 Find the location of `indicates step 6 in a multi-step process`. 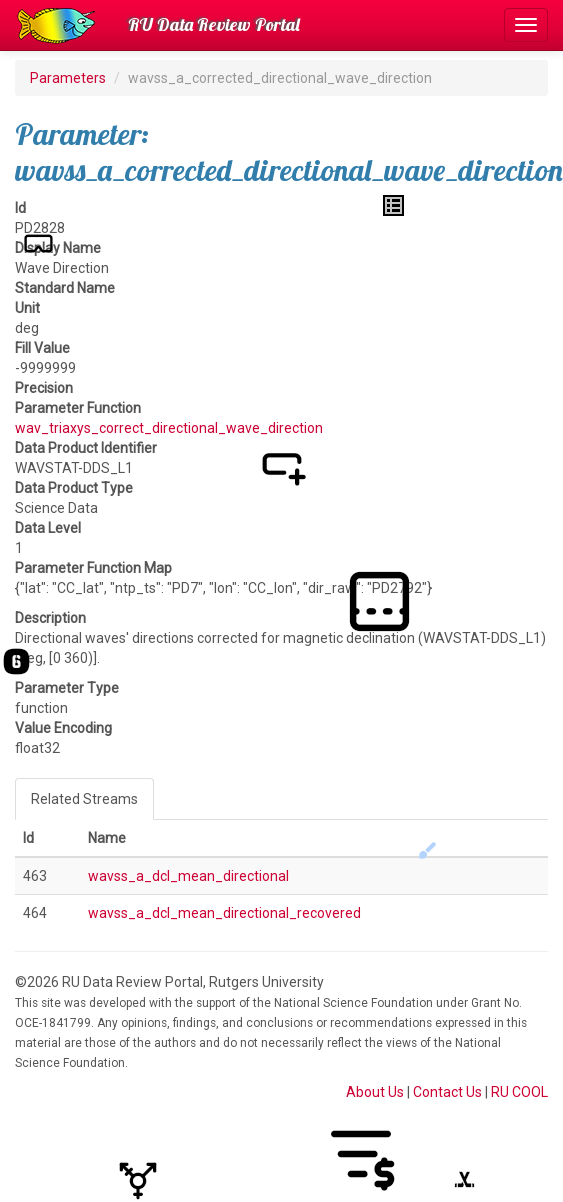

indicates step 6 in a multi-step process is located at coordinates (16, 661).